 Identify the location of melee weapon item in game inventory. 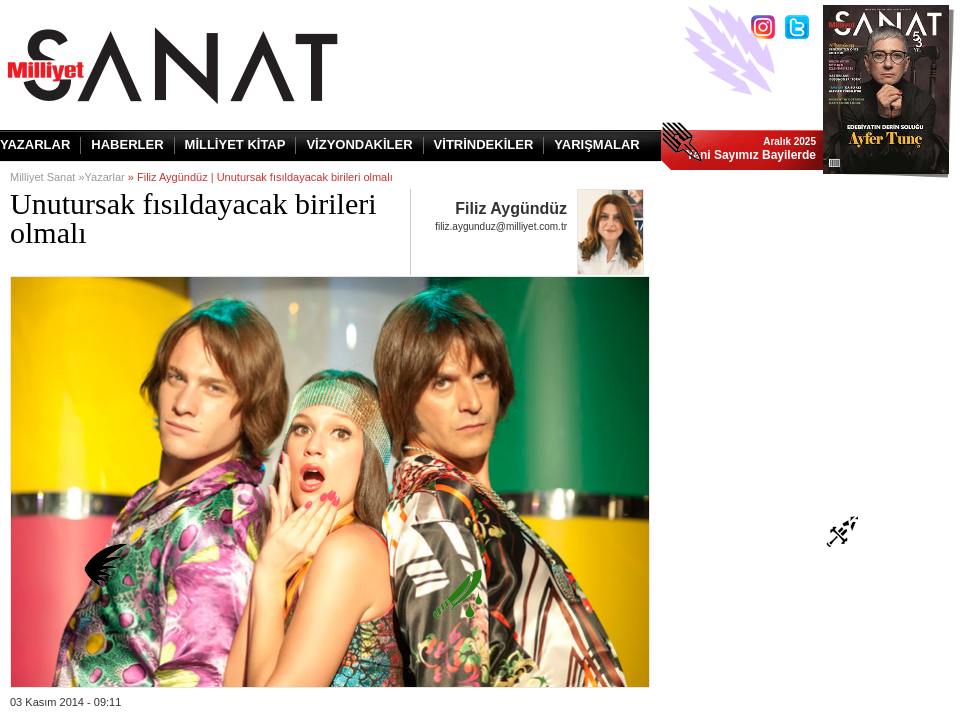
(457, 593).